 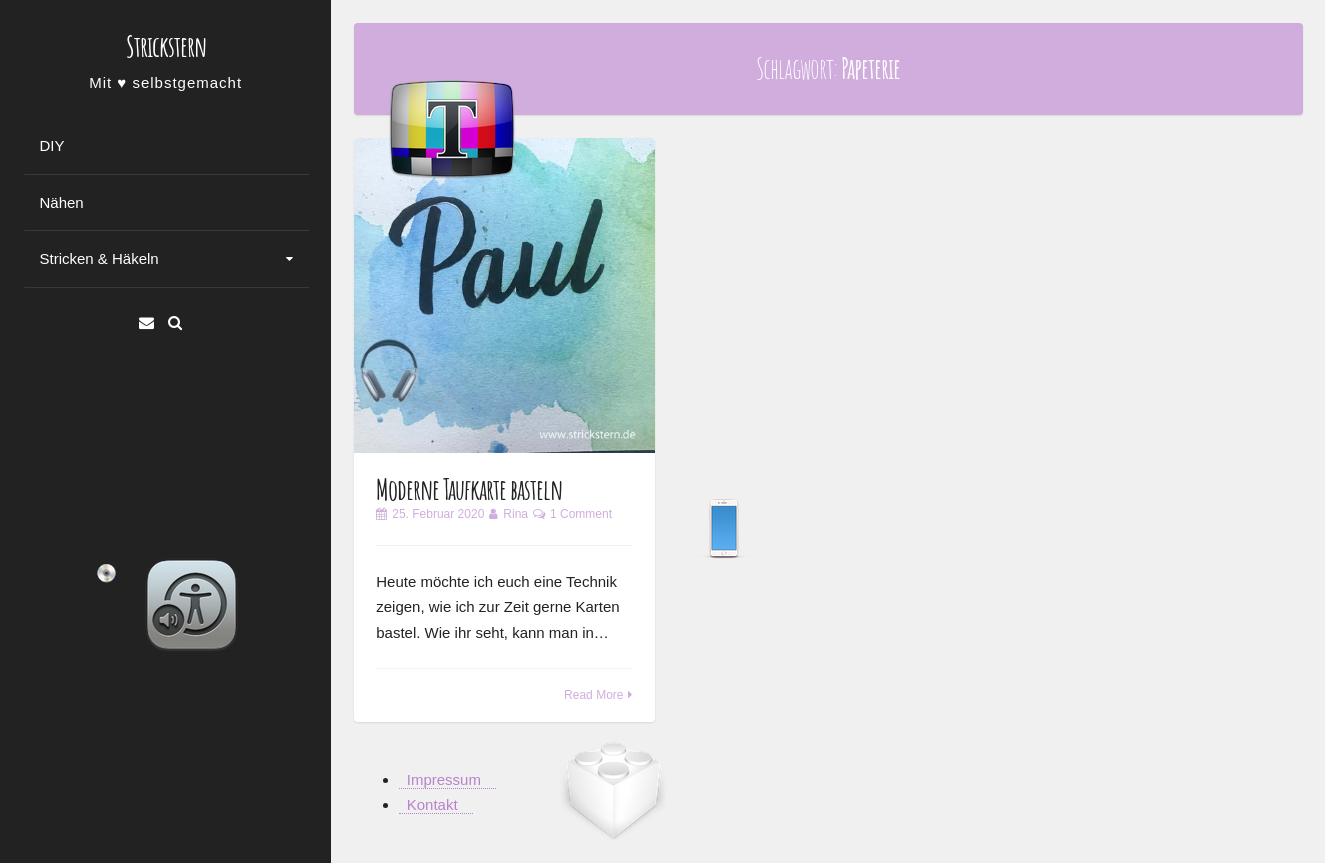 I want to click on indicates a connected iPhone device, so click(x=724, y=529).